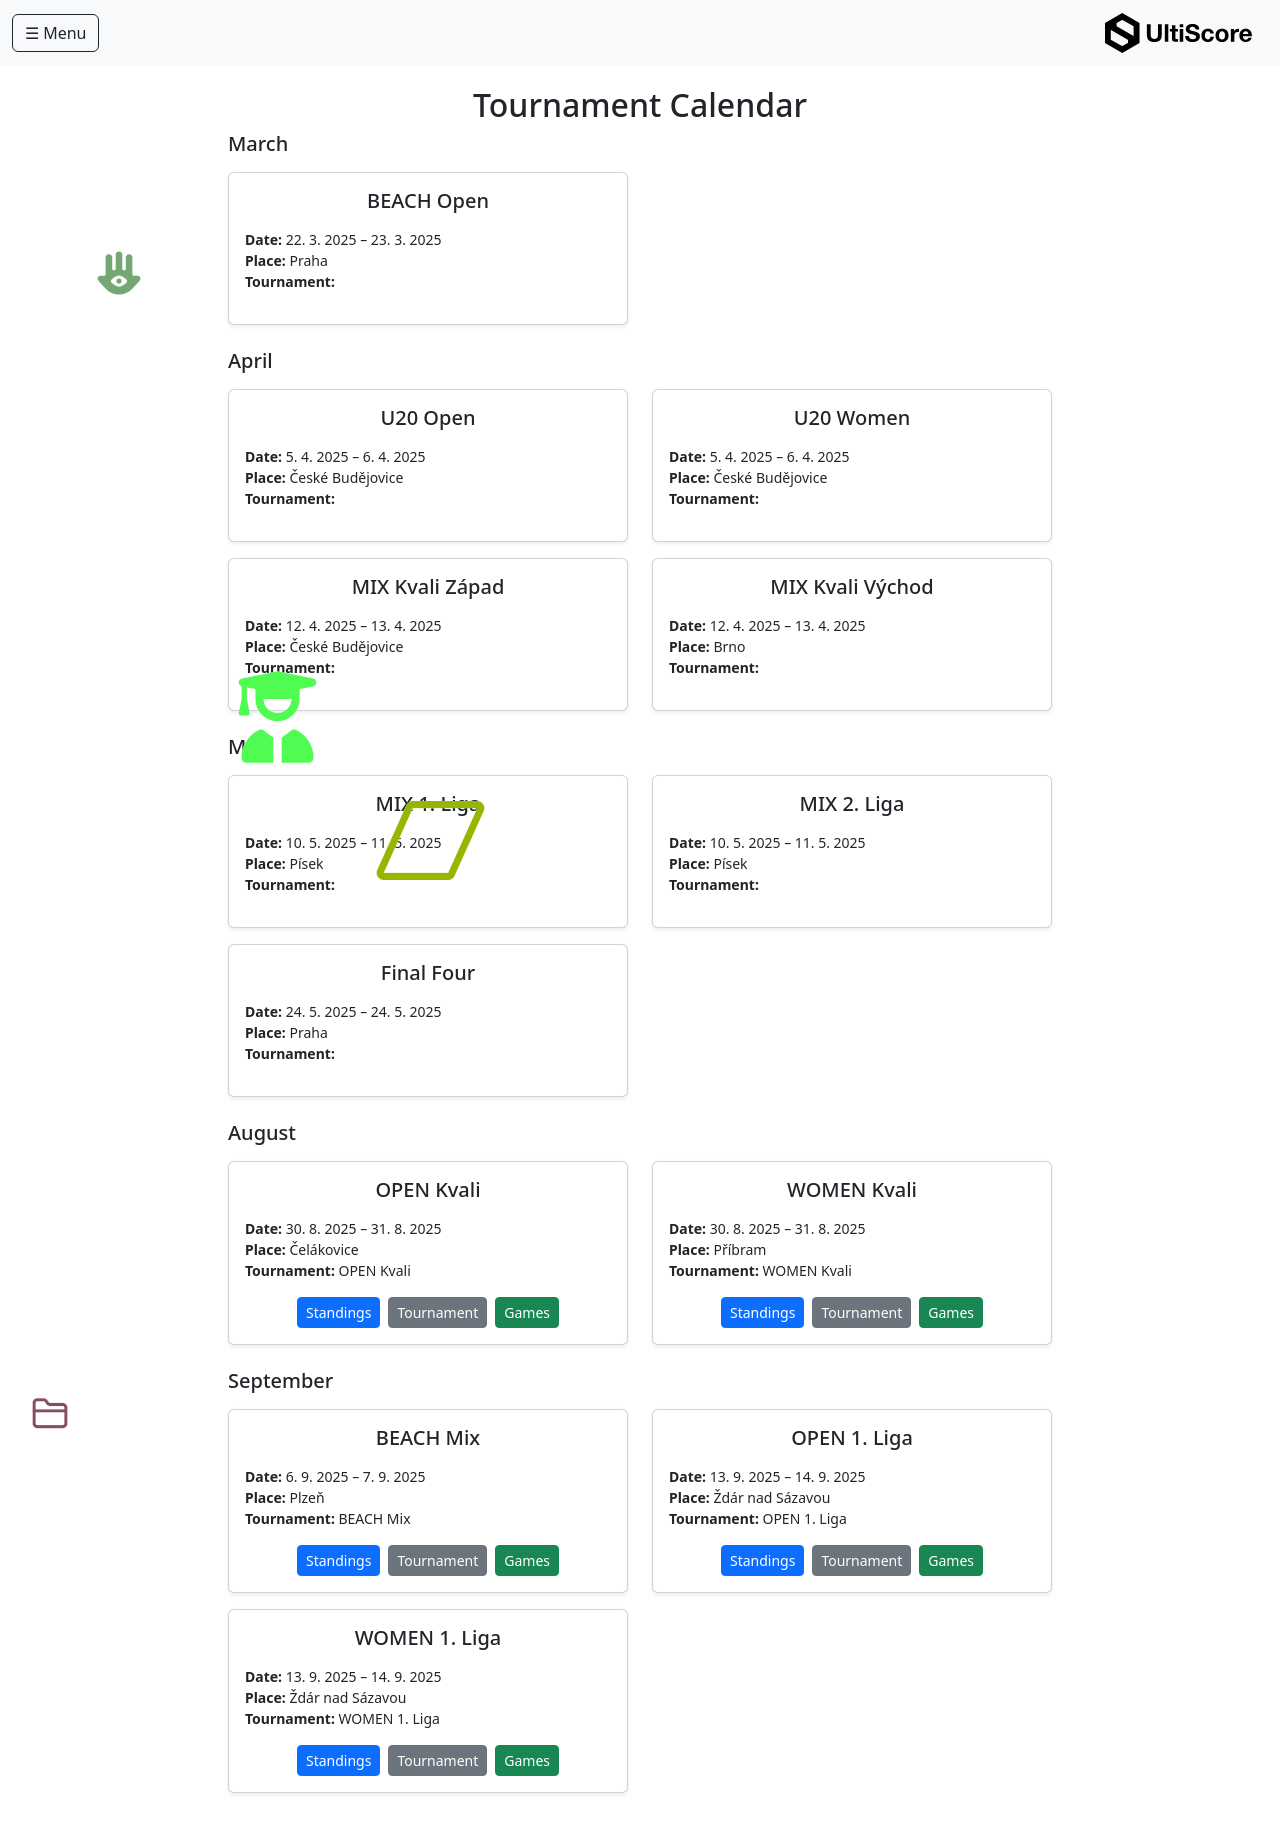 Image resolution: width=1280 pixels, height=1833 pixels. I want to click on view student or graduate profile, so click(277, 718).